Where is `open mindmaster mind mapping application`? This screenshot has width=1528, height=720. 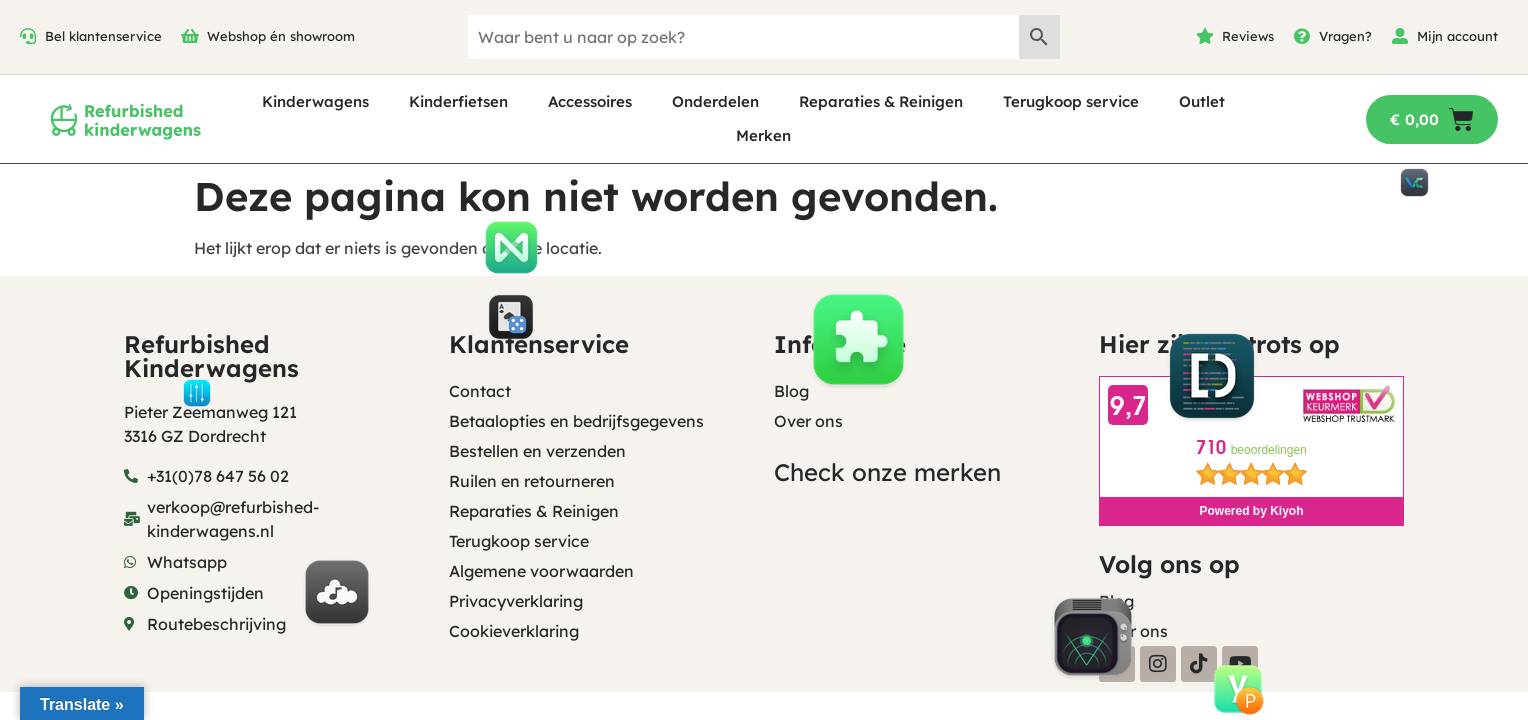
open mindmaster mind mapping application is located at coordinates (511, 247).